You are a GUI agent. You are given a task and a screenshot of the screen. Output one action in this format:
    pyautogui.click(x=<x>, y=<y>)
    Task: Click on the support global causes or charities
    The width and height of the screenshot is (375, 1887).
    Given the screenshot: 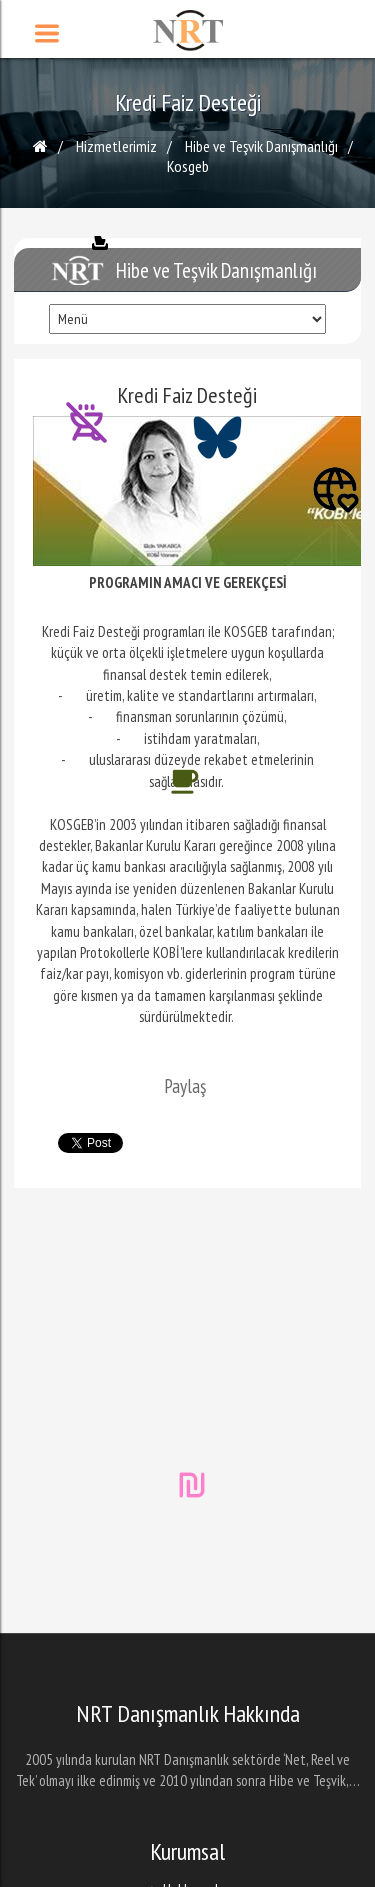 What is the action you would take?
    pyautogui.click(x=335, y=489)
    